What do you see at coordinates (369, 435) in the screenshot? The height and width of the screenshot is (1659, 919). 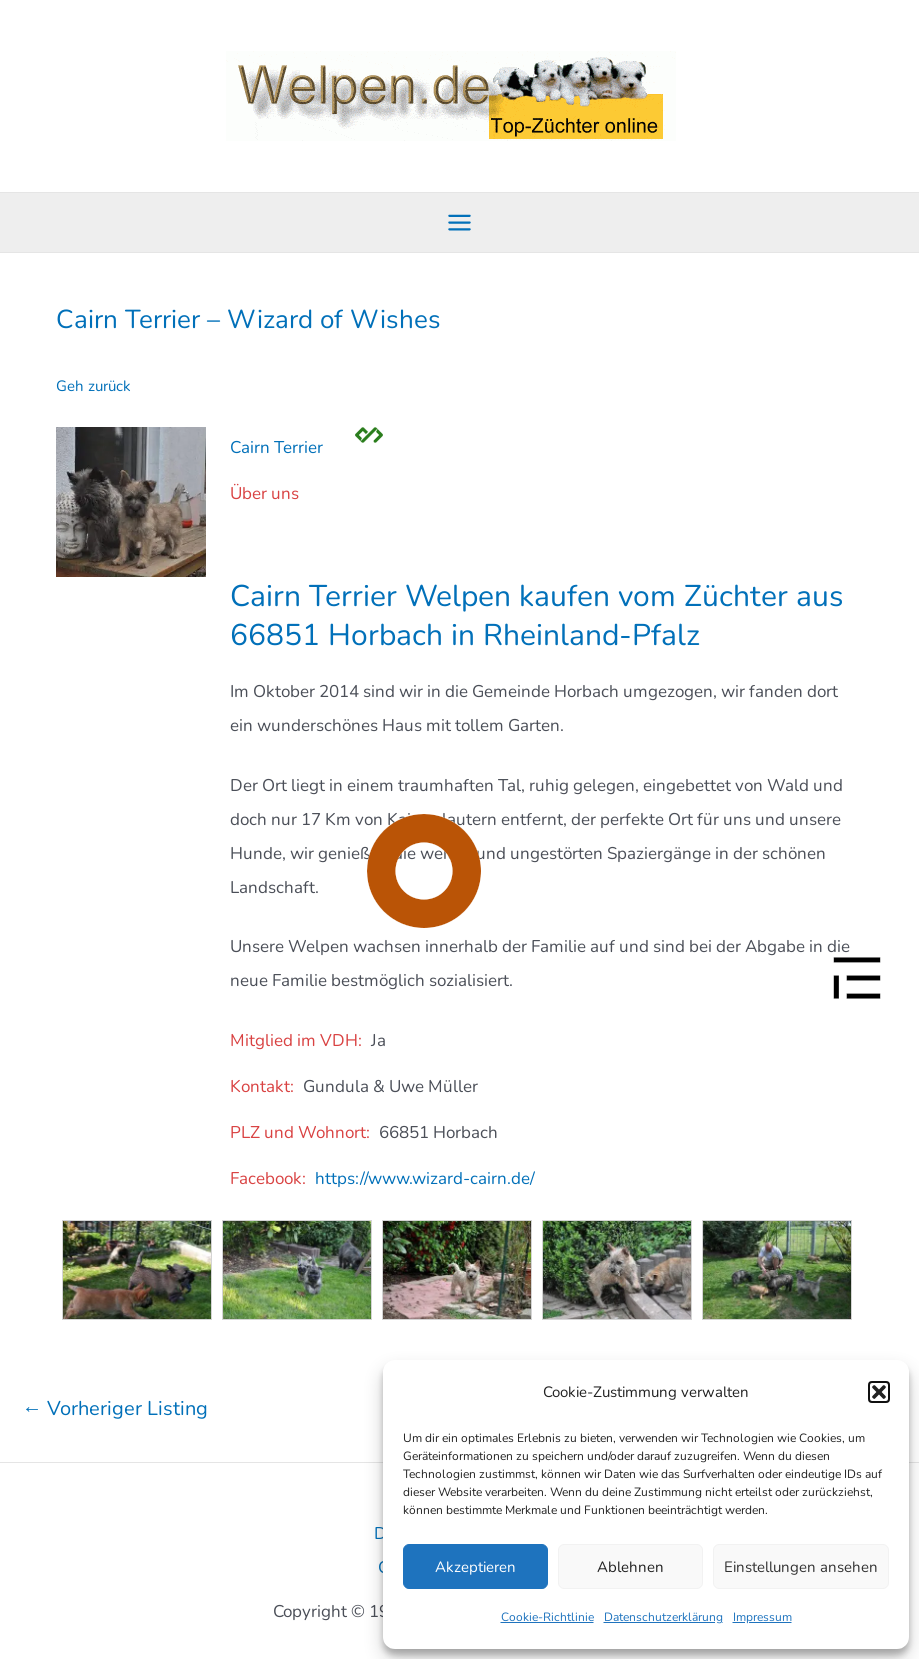 I see `open daily.dev app` at bounding box center [369, 435].